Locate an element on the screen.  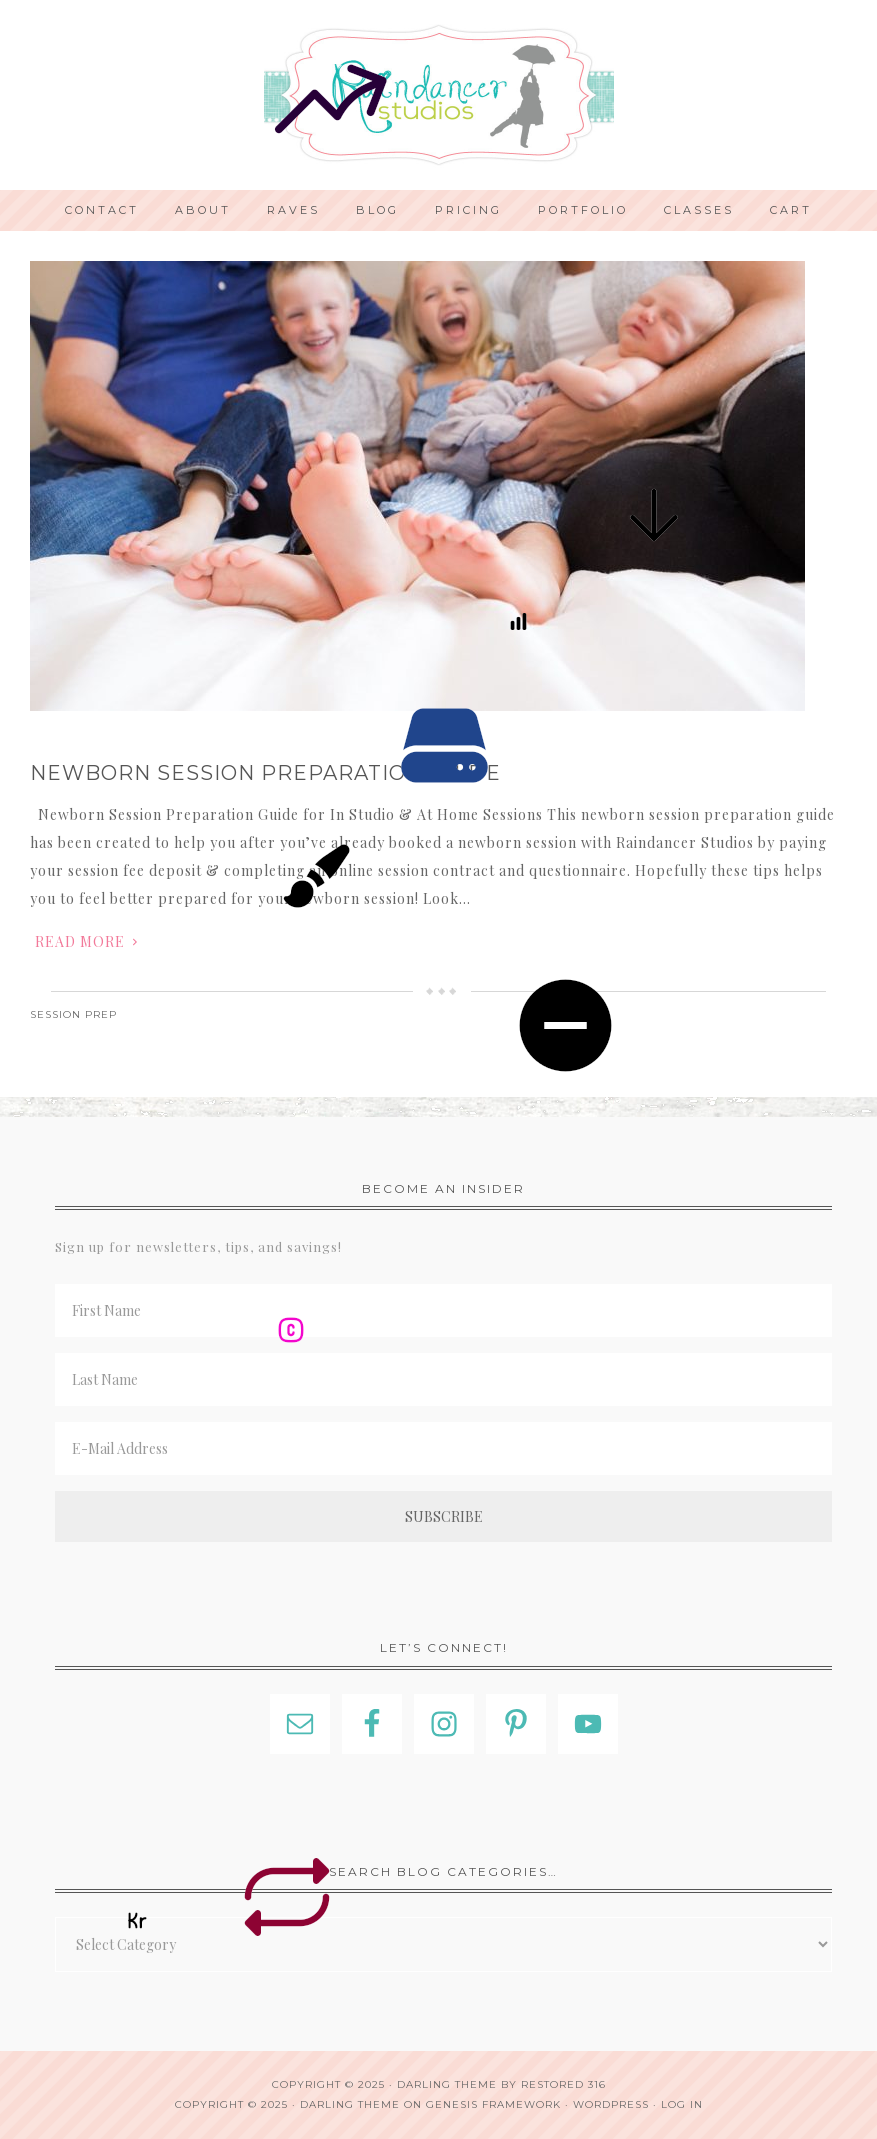
indicates swedish krona currency is located at coordinates (137, 1920).